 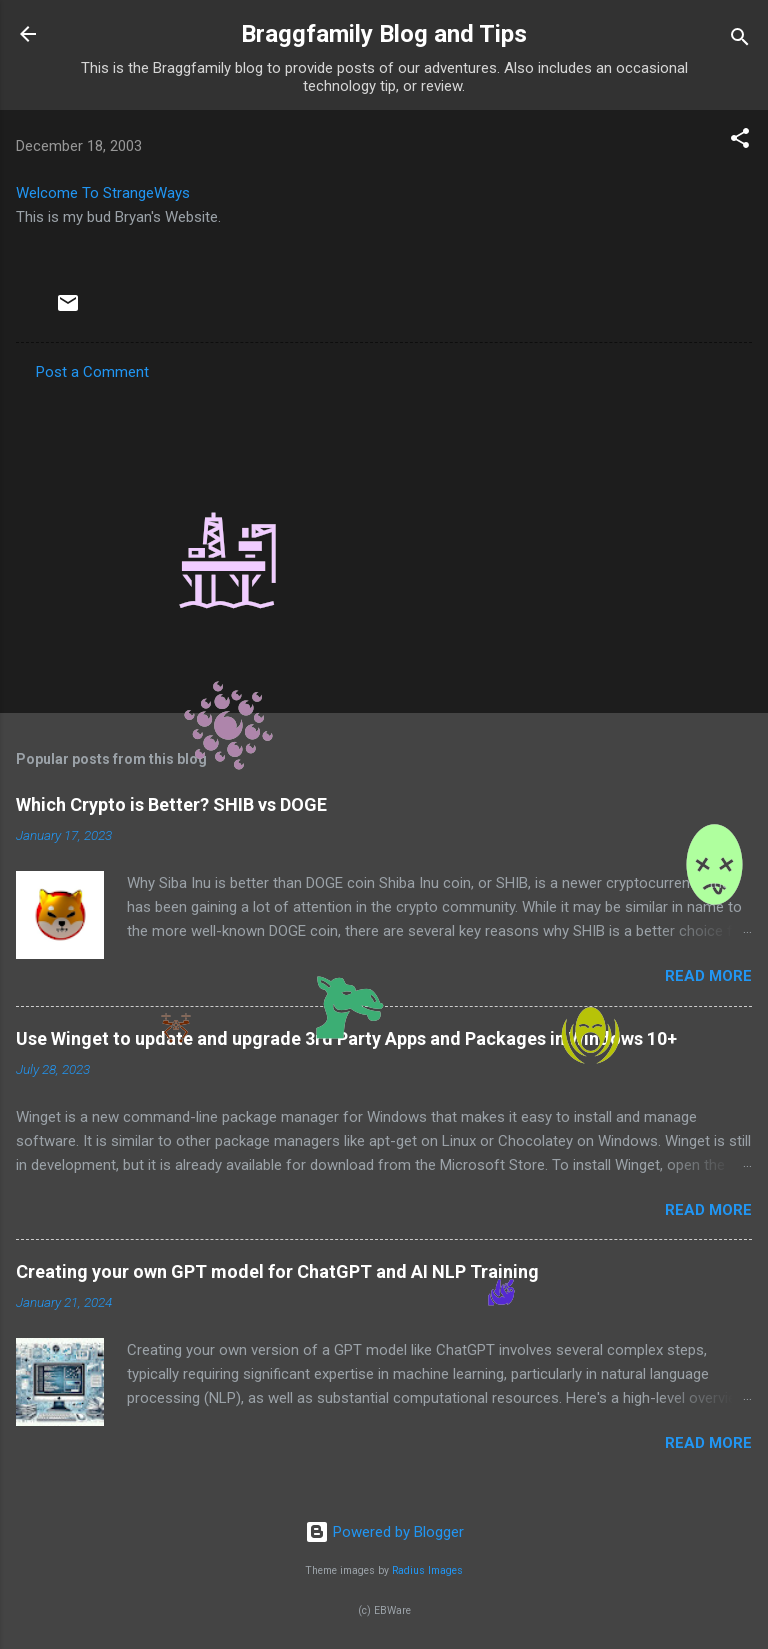 I want to click on sloth character or mascot icon, so click(x=501, y=1292).